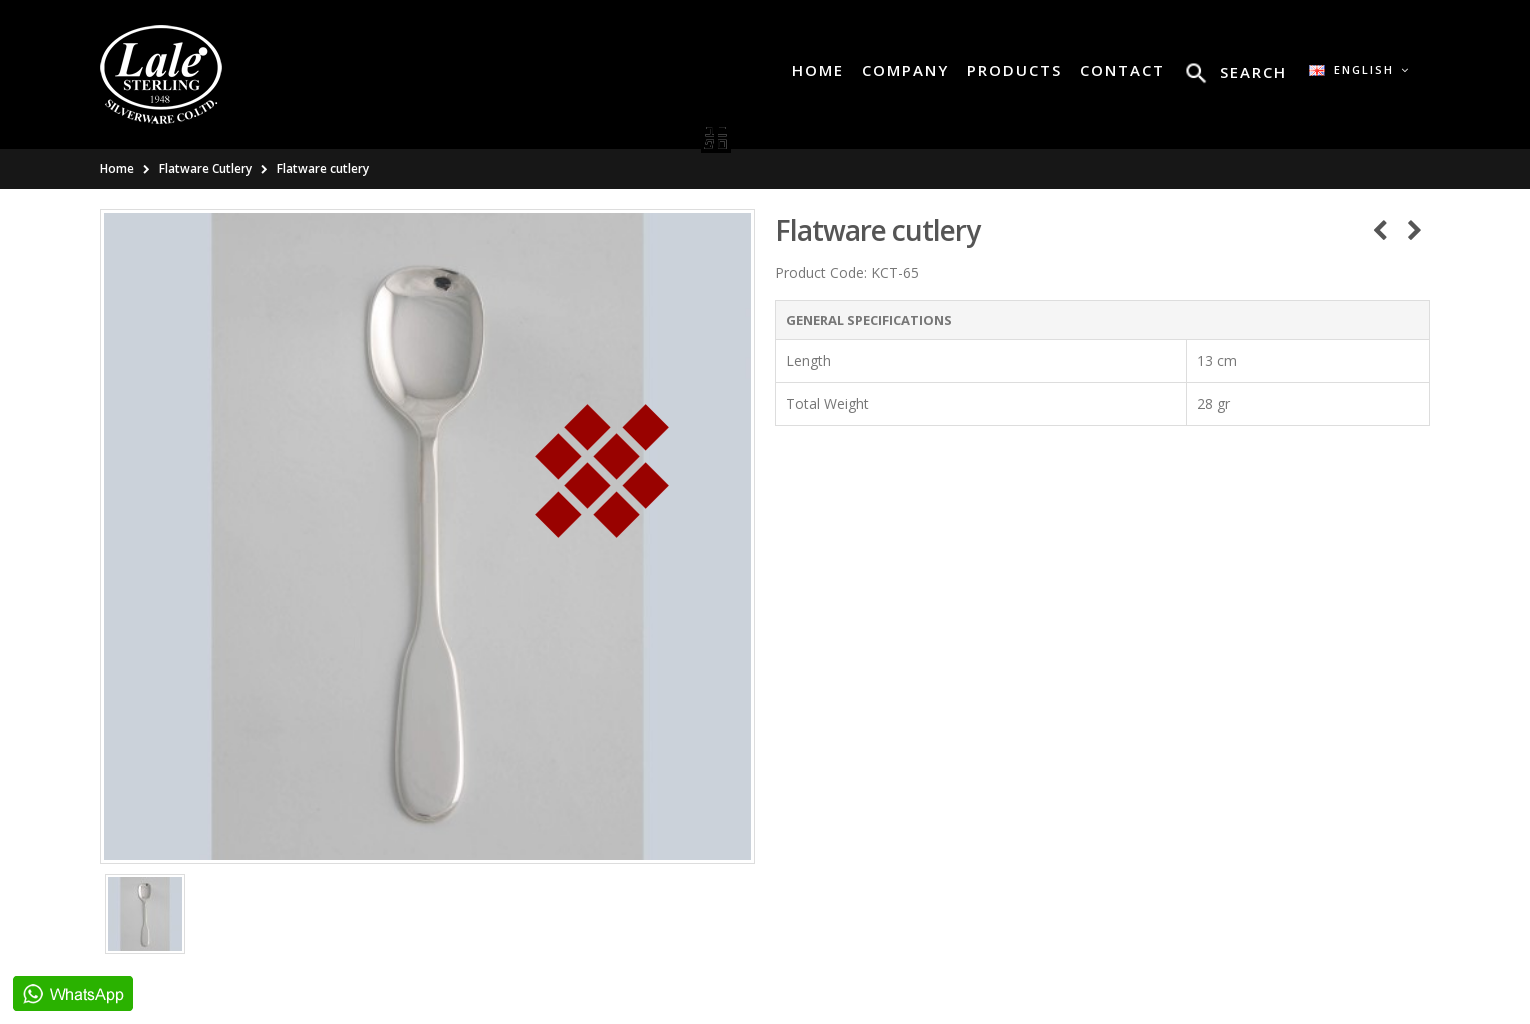 The height and width of the screenshot is (1024, 1530). Describe the element at coordinates (602, 471) in the screenshot. I see `mingw-w64 compiler toolchain logo` at that location.